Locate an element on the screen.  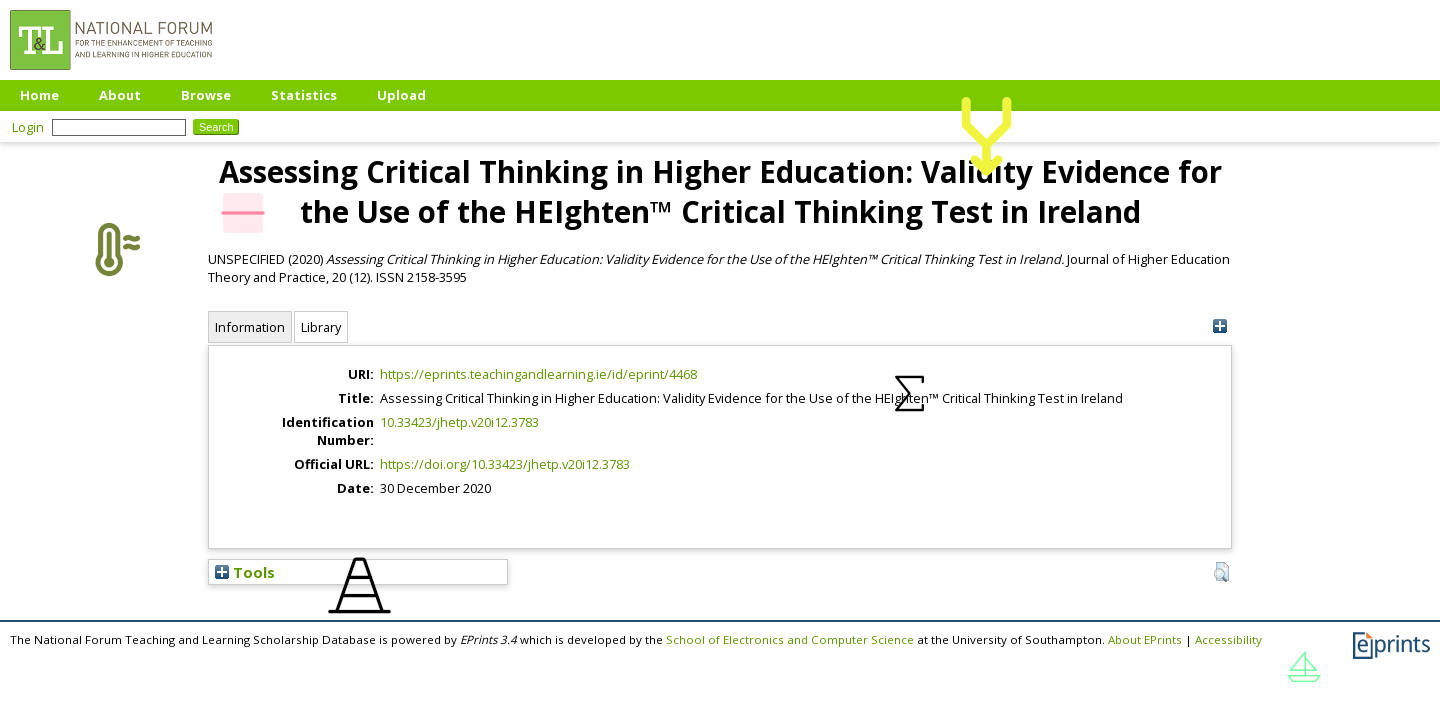
decrease quantity or value is located at coordinates (243, 213).